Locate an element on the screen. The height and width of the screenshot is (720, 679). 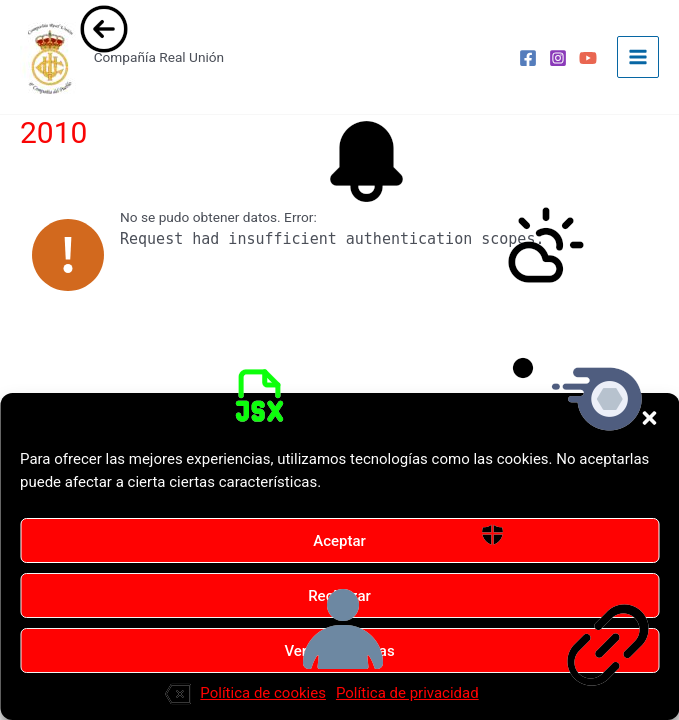
view notifications is located at coordinates (366, 161).